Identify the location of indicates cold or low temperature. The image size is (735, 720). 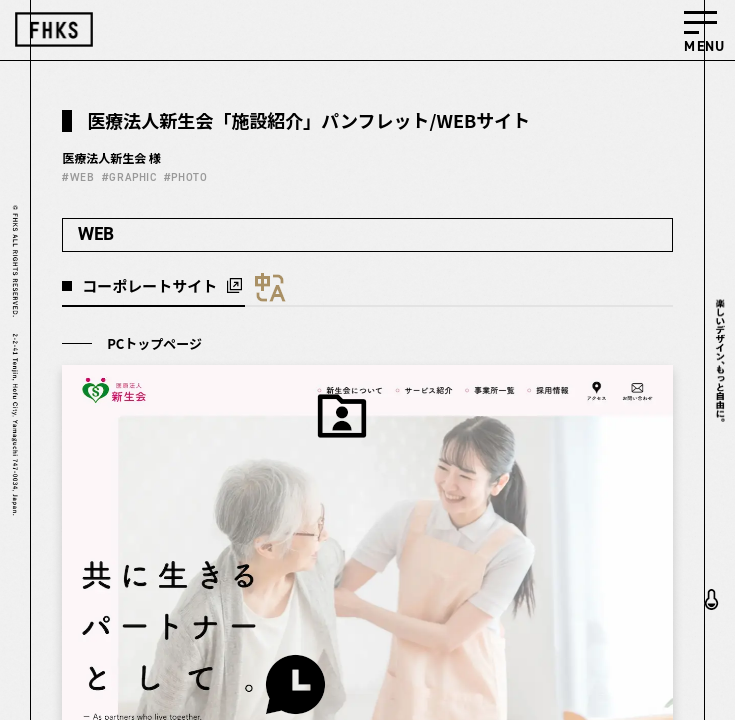
(711, 599).